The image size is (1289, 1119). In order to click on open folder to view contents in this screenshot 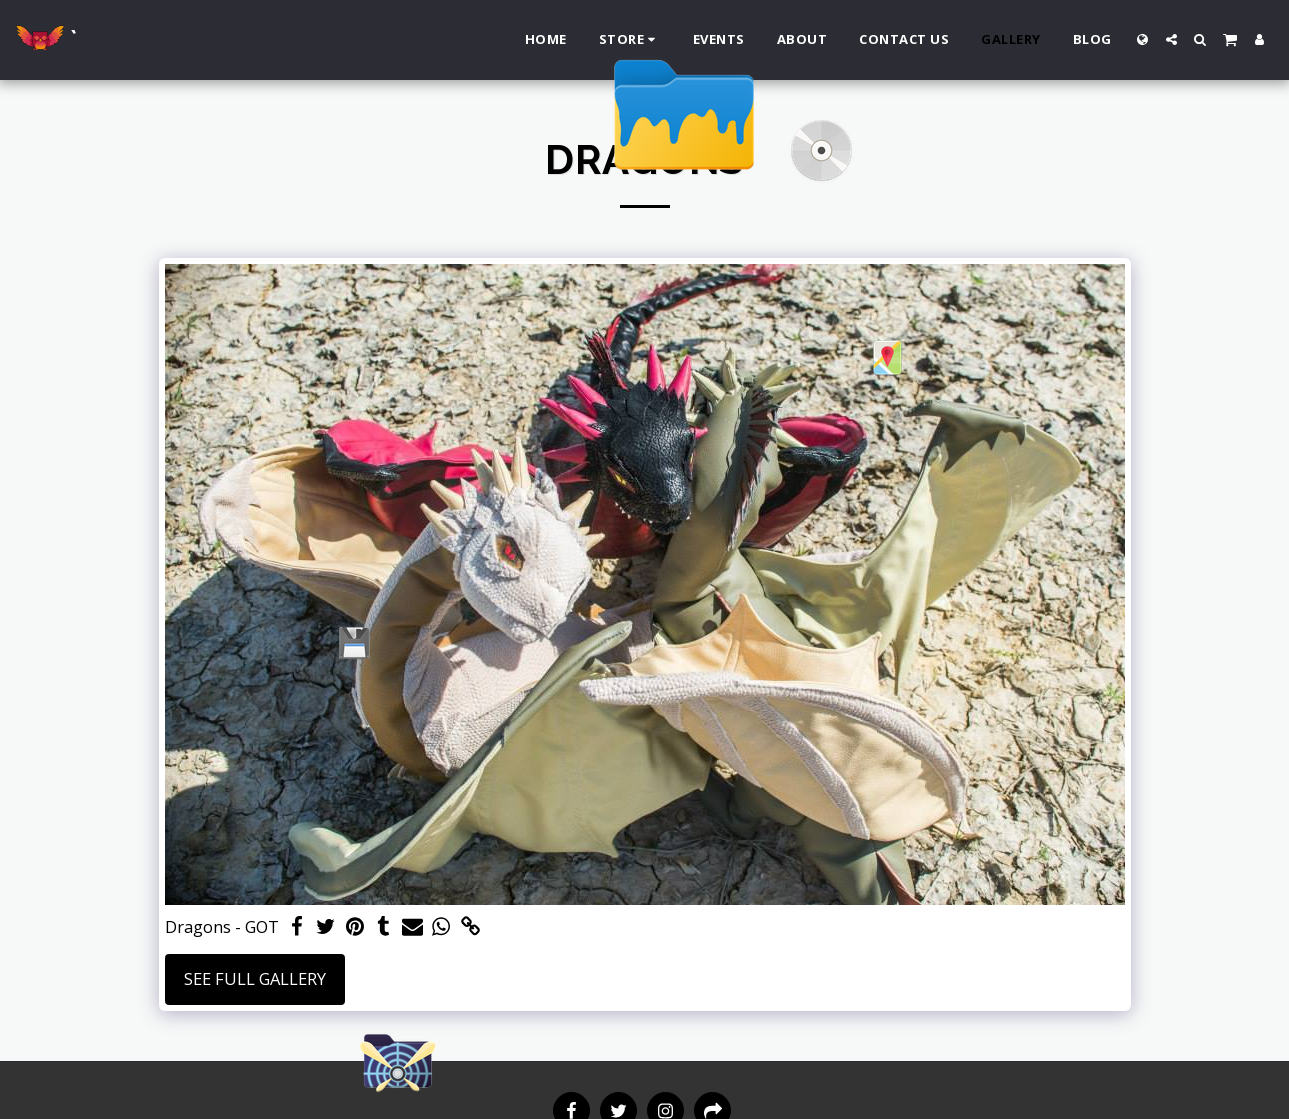, I will do `click(683, 118)`.